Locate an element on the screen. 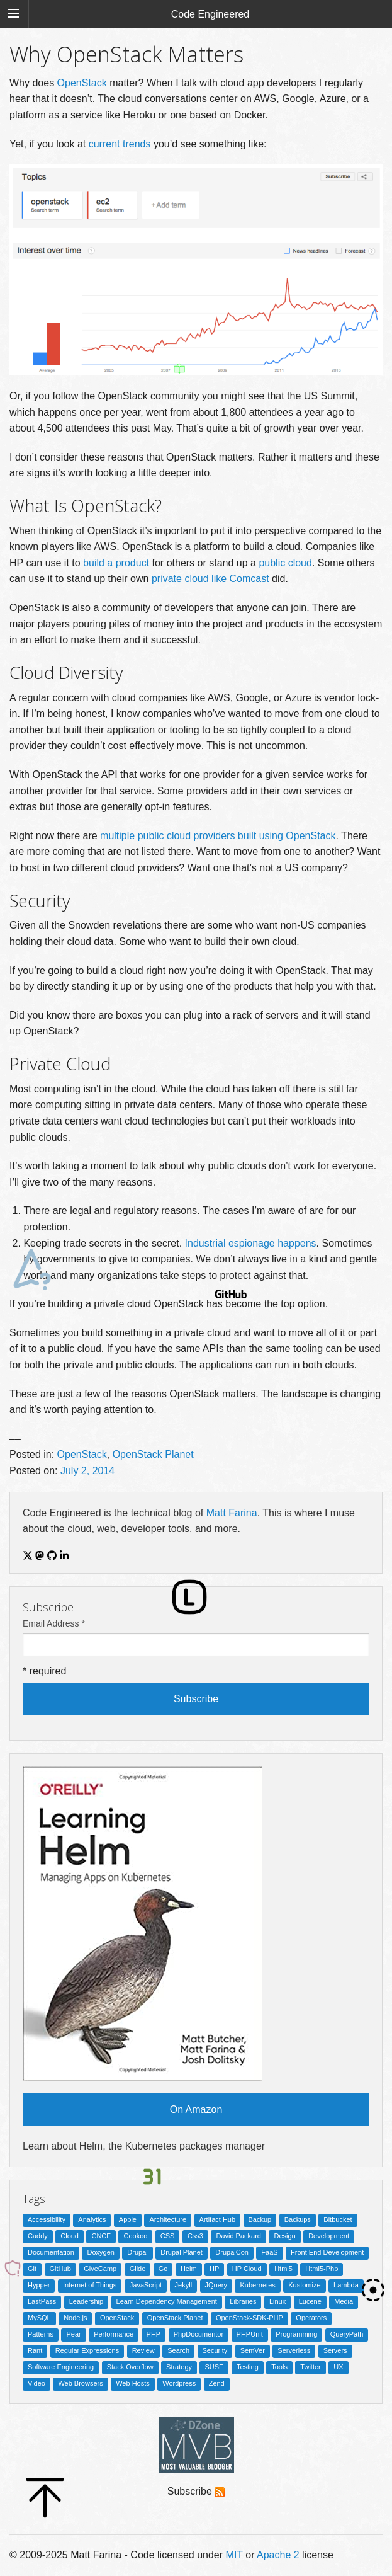  security warning or alert detected is located at coordinates (13, 2268).